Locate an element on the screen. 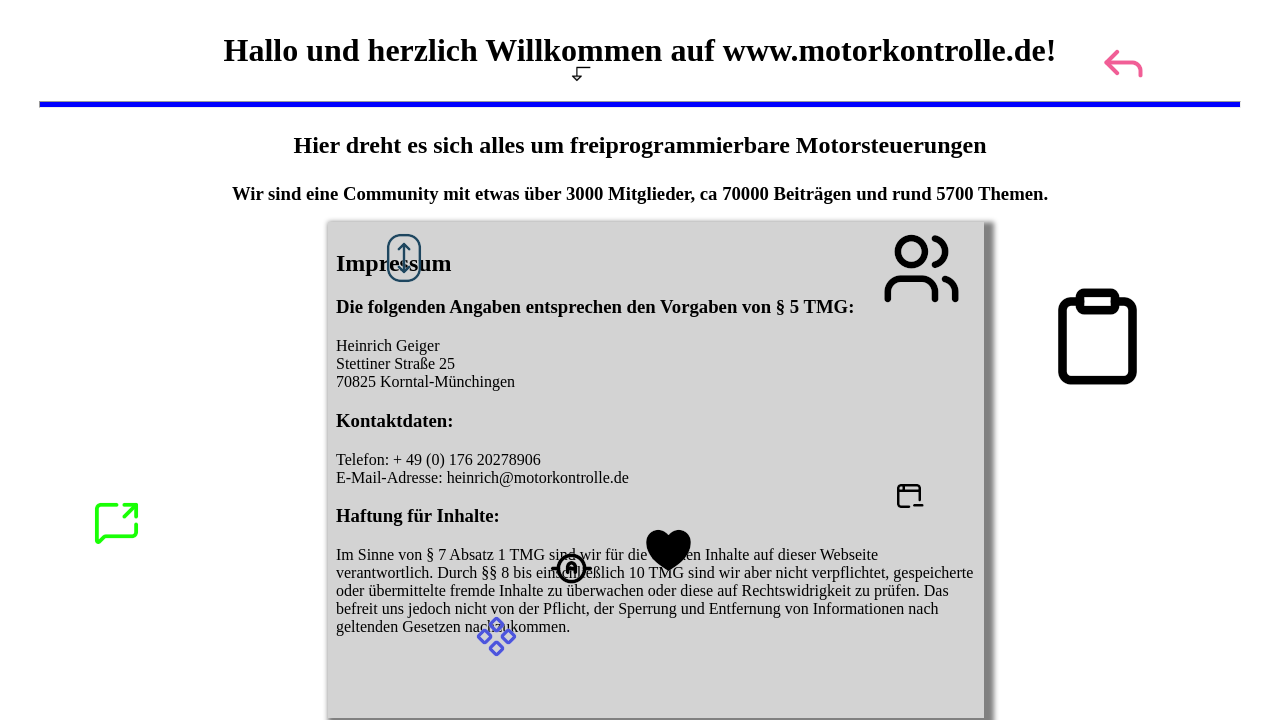 The image size is (1280, 720). view all users or team members is located at coordinates (921, 268).